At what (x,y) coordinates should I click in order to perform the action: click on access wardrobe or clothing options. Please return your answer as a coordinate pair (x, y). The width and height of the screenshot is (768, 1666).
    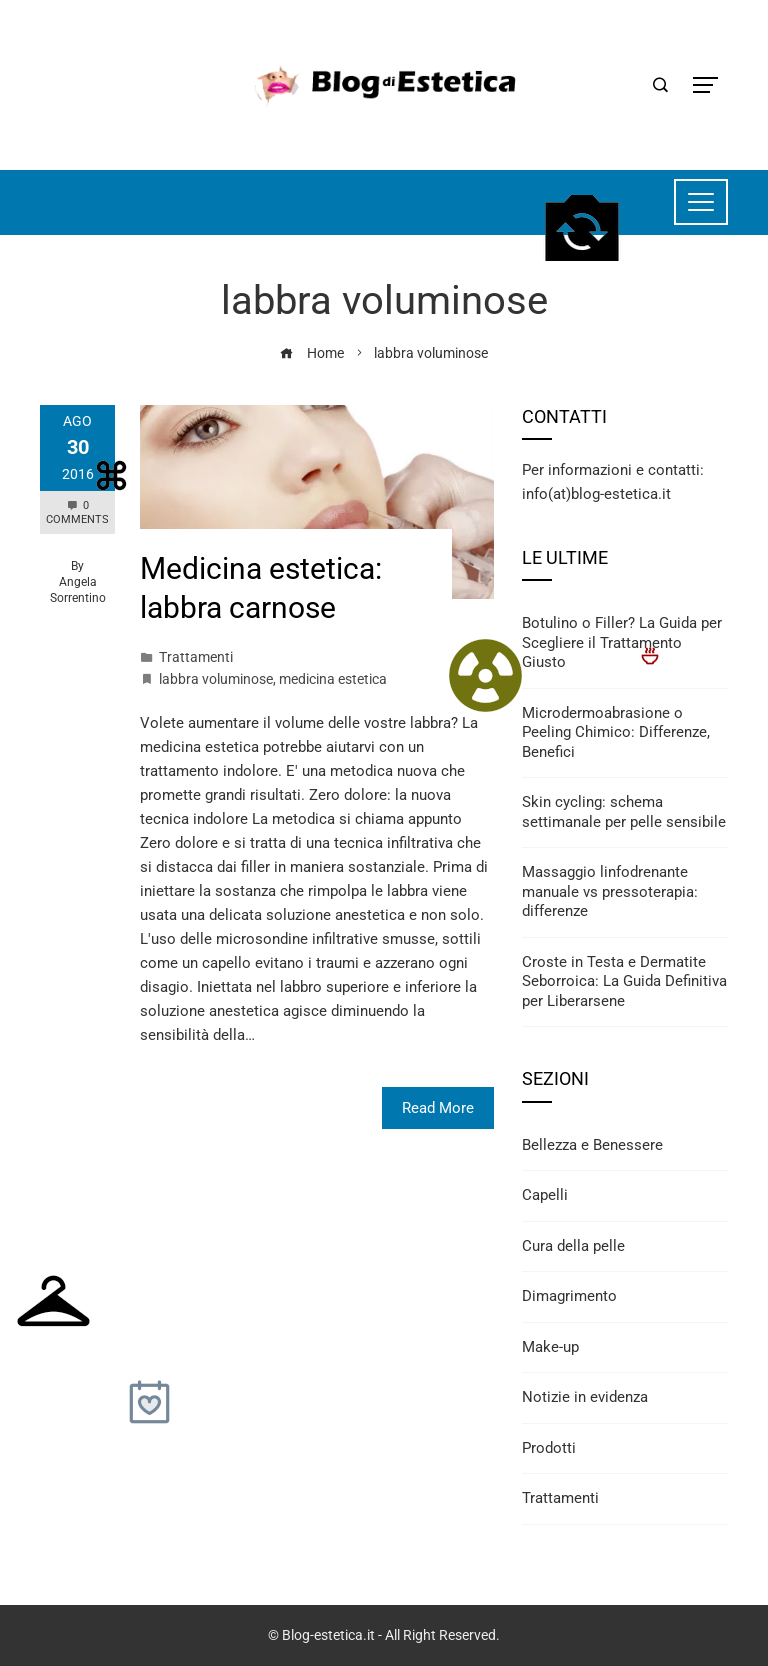
    Looking at the image, I should click on (53, 1304).